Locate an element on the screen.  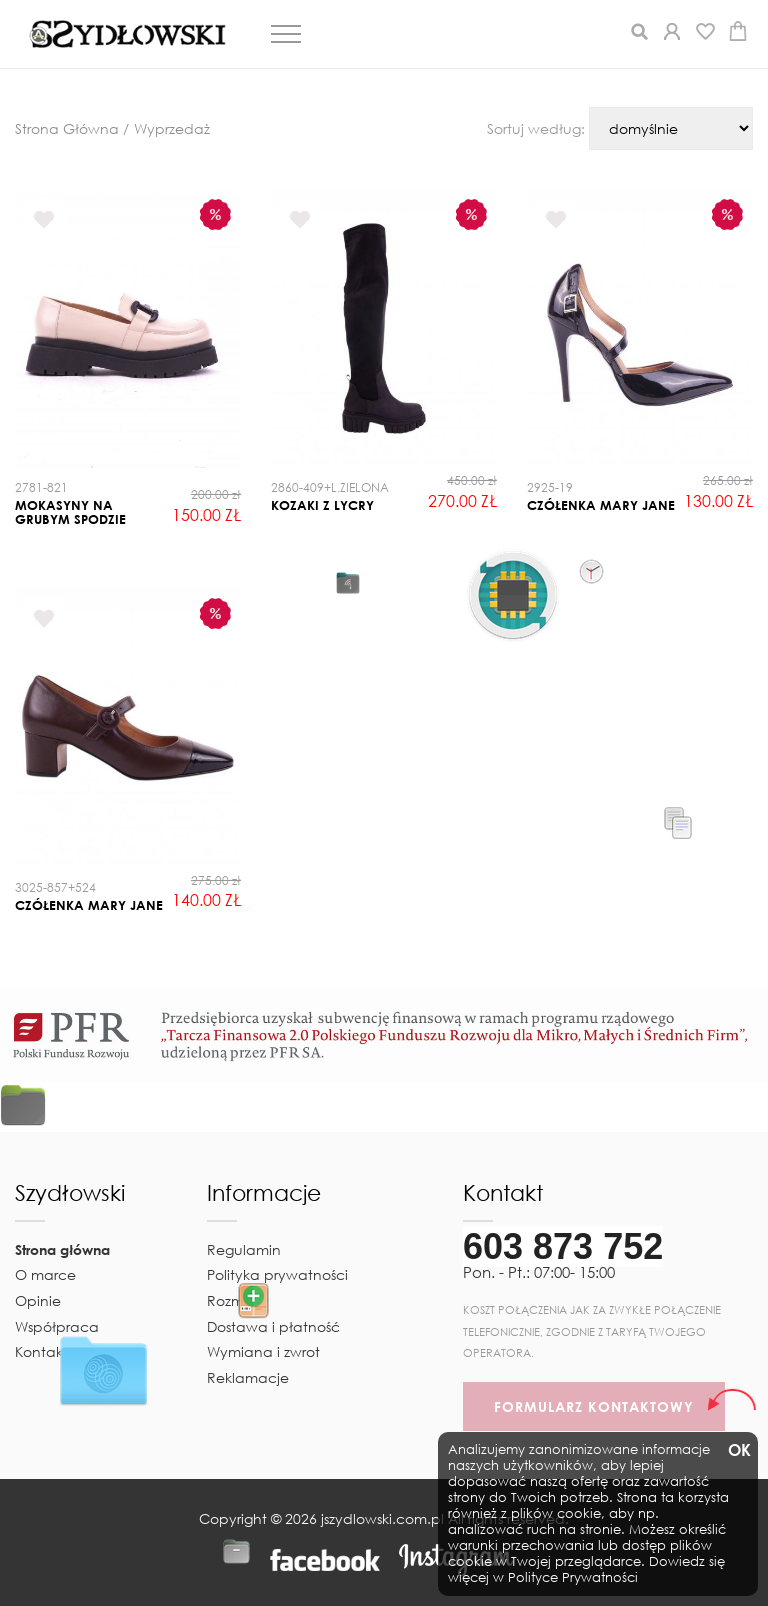
add or install a new software package is located at coordinates (253, 1300).